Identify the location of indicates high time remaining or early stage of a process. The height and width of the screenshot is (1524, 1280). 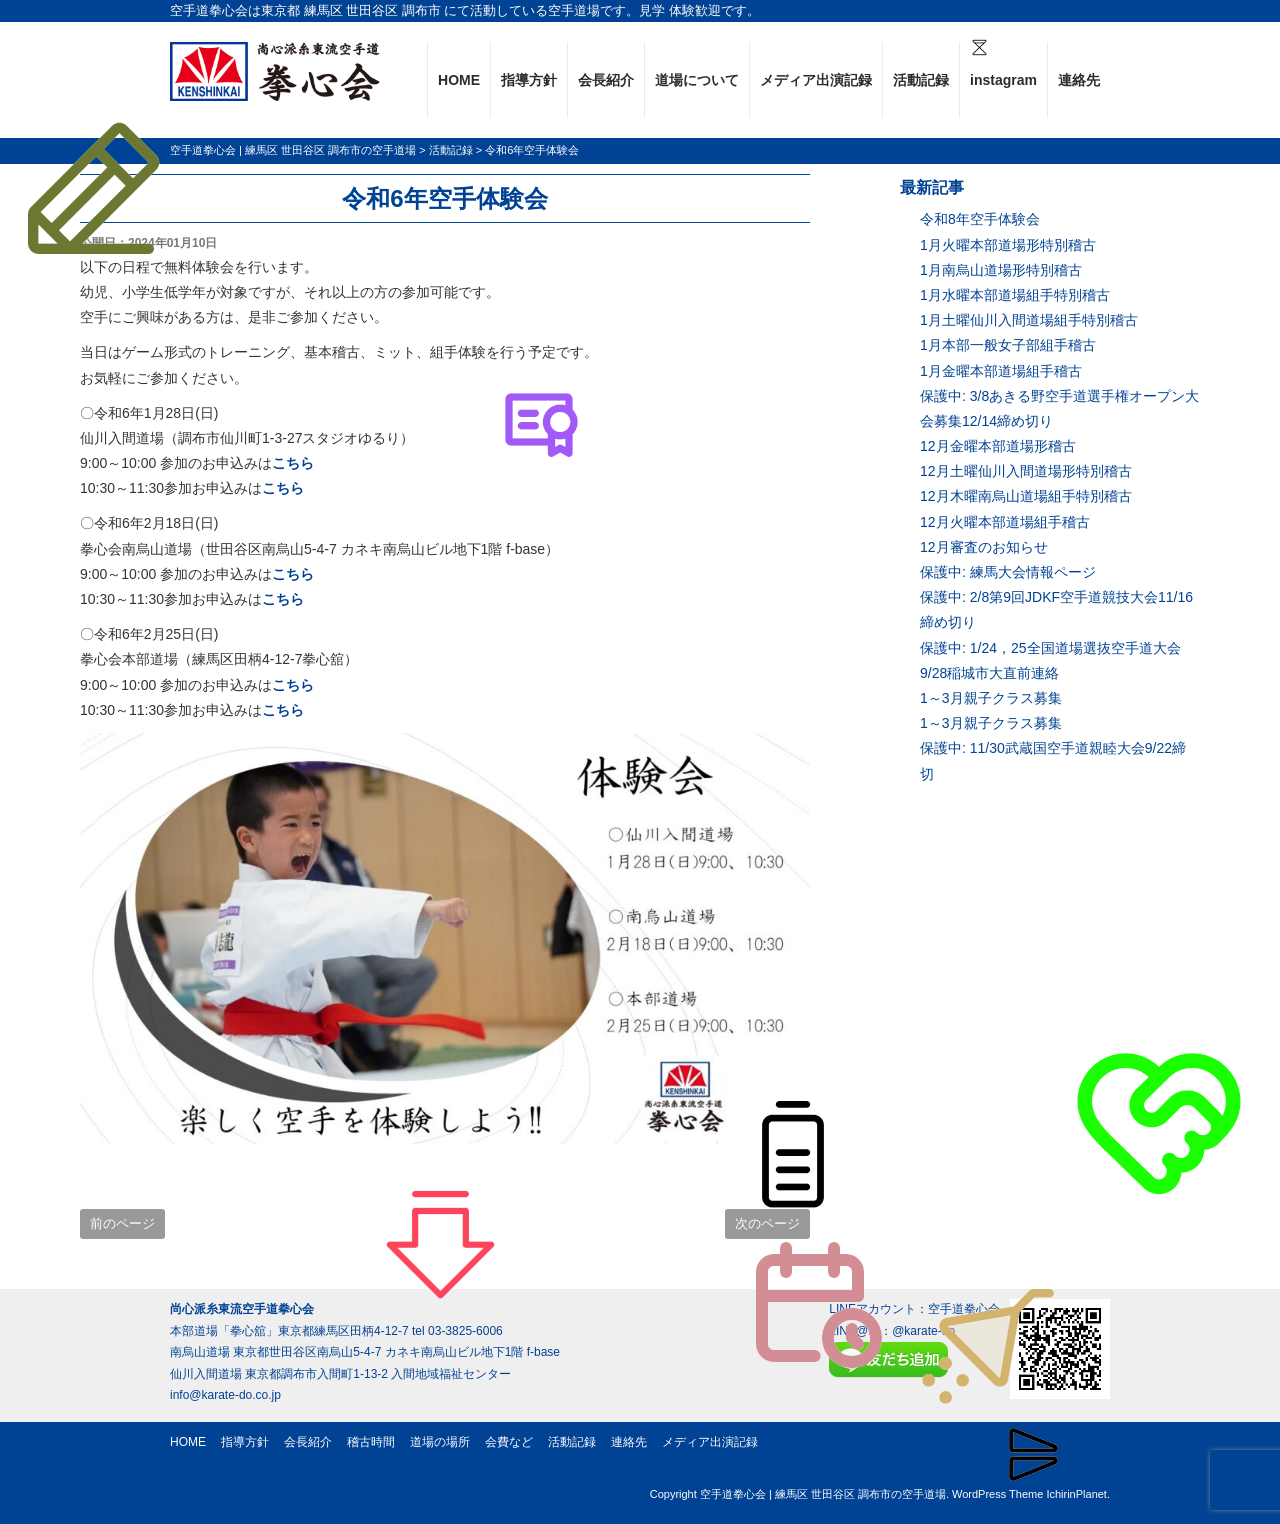
(979, 47).